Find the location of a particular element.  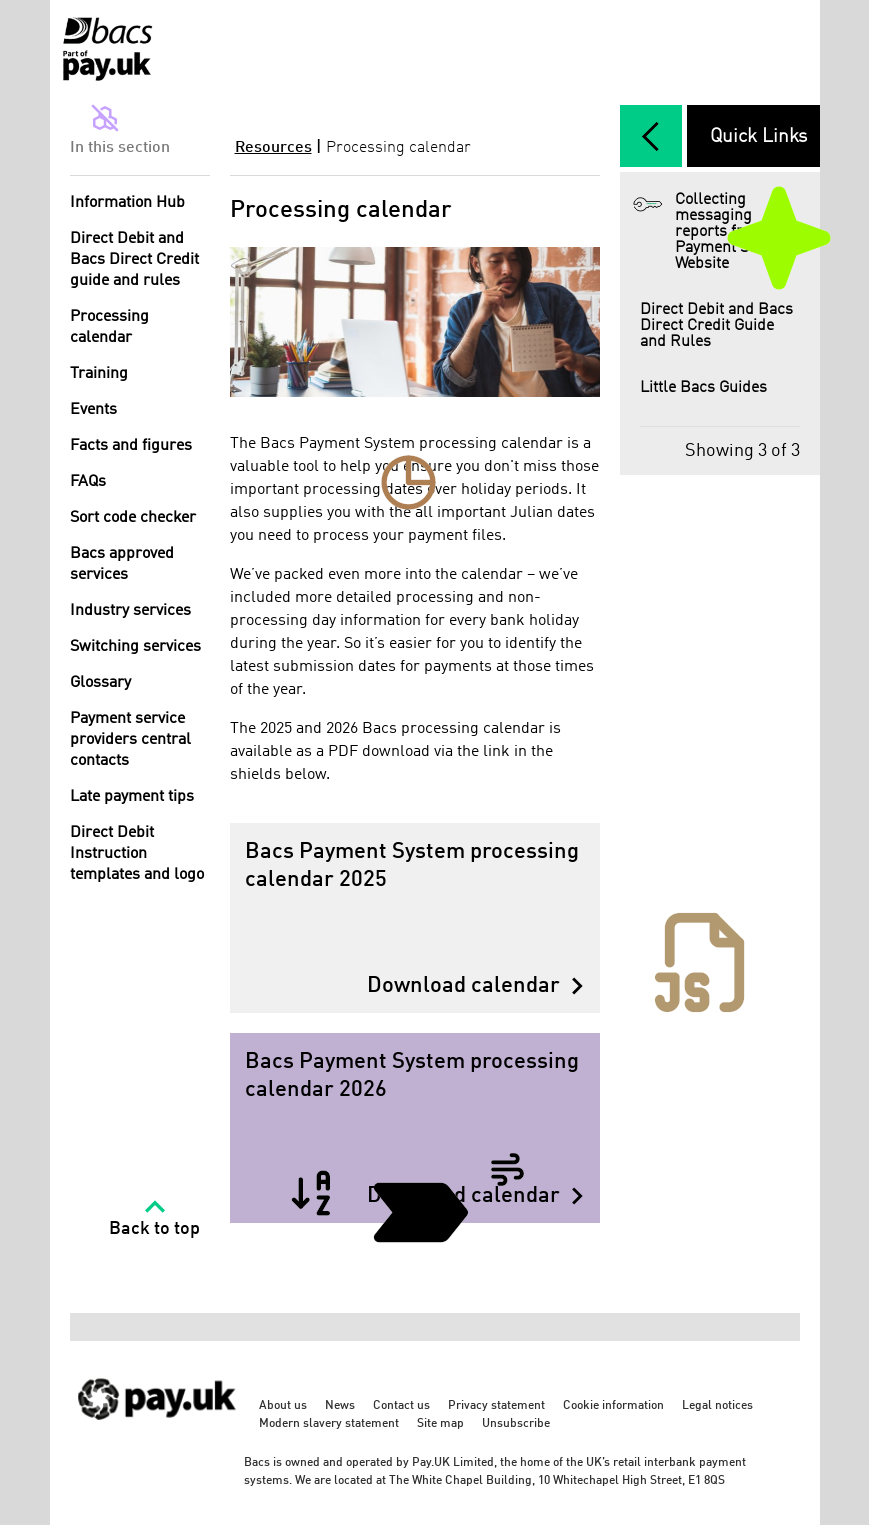

view analytics or statistics breakdown is located at coordinates (408, 482).